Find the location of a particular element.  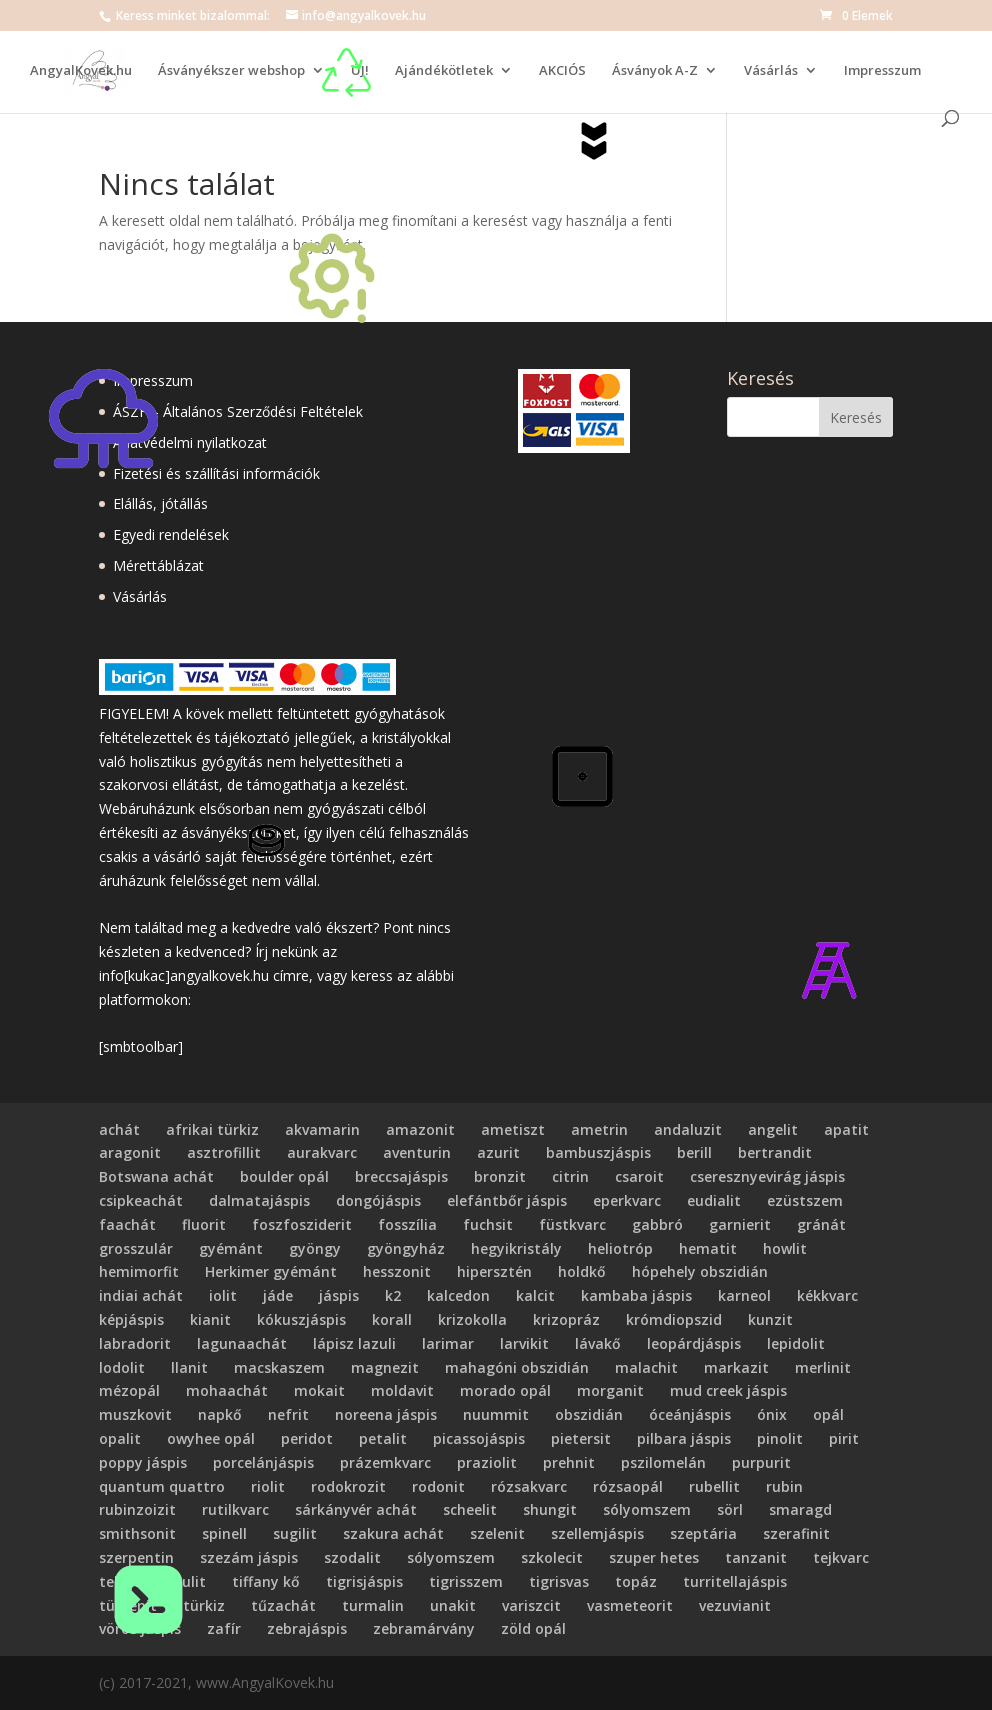

view your earned badges or achievements is located at coordinates (594, 141).